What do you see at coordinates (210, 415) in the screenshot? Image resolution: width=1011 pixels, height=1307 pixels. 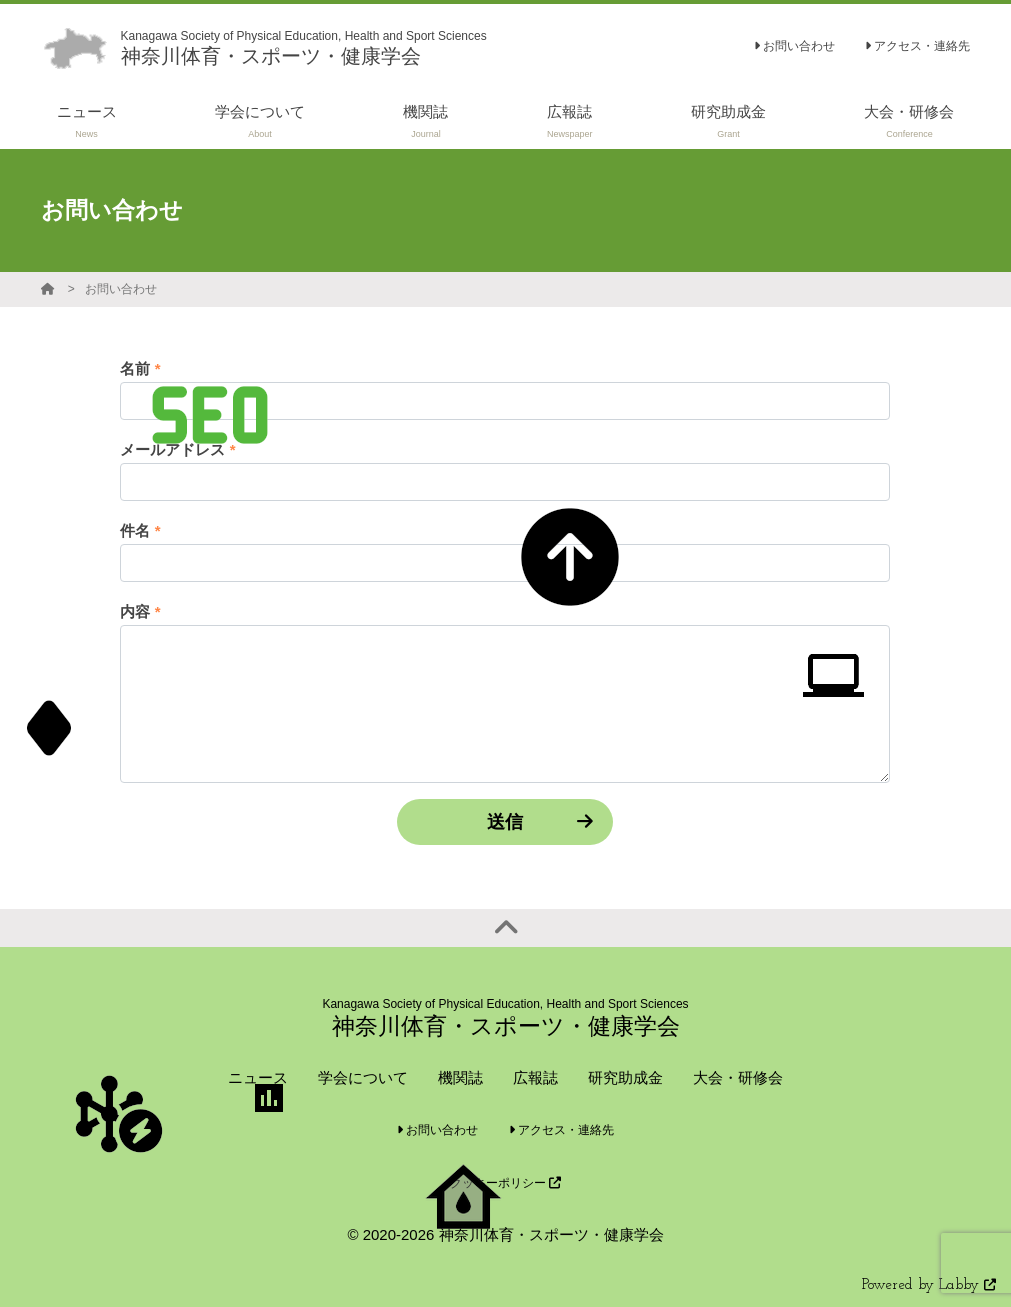 I see `access search engine optimization tools` at bounding box center [210, 415].